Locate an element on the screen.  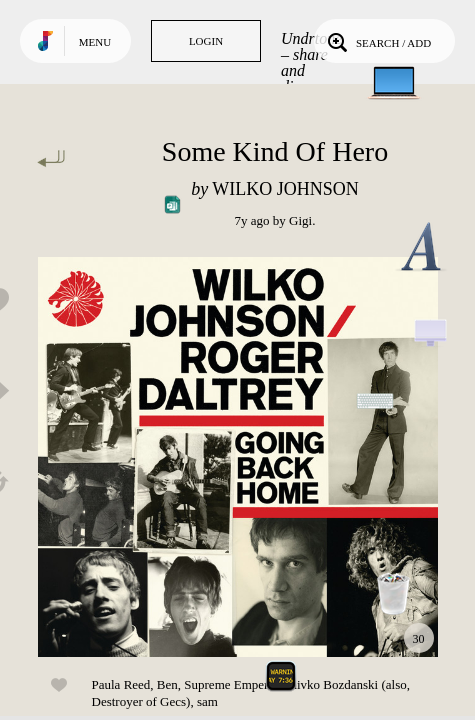
connect to a wireless bluetooth keyboard is located at coordinates (375, 401).